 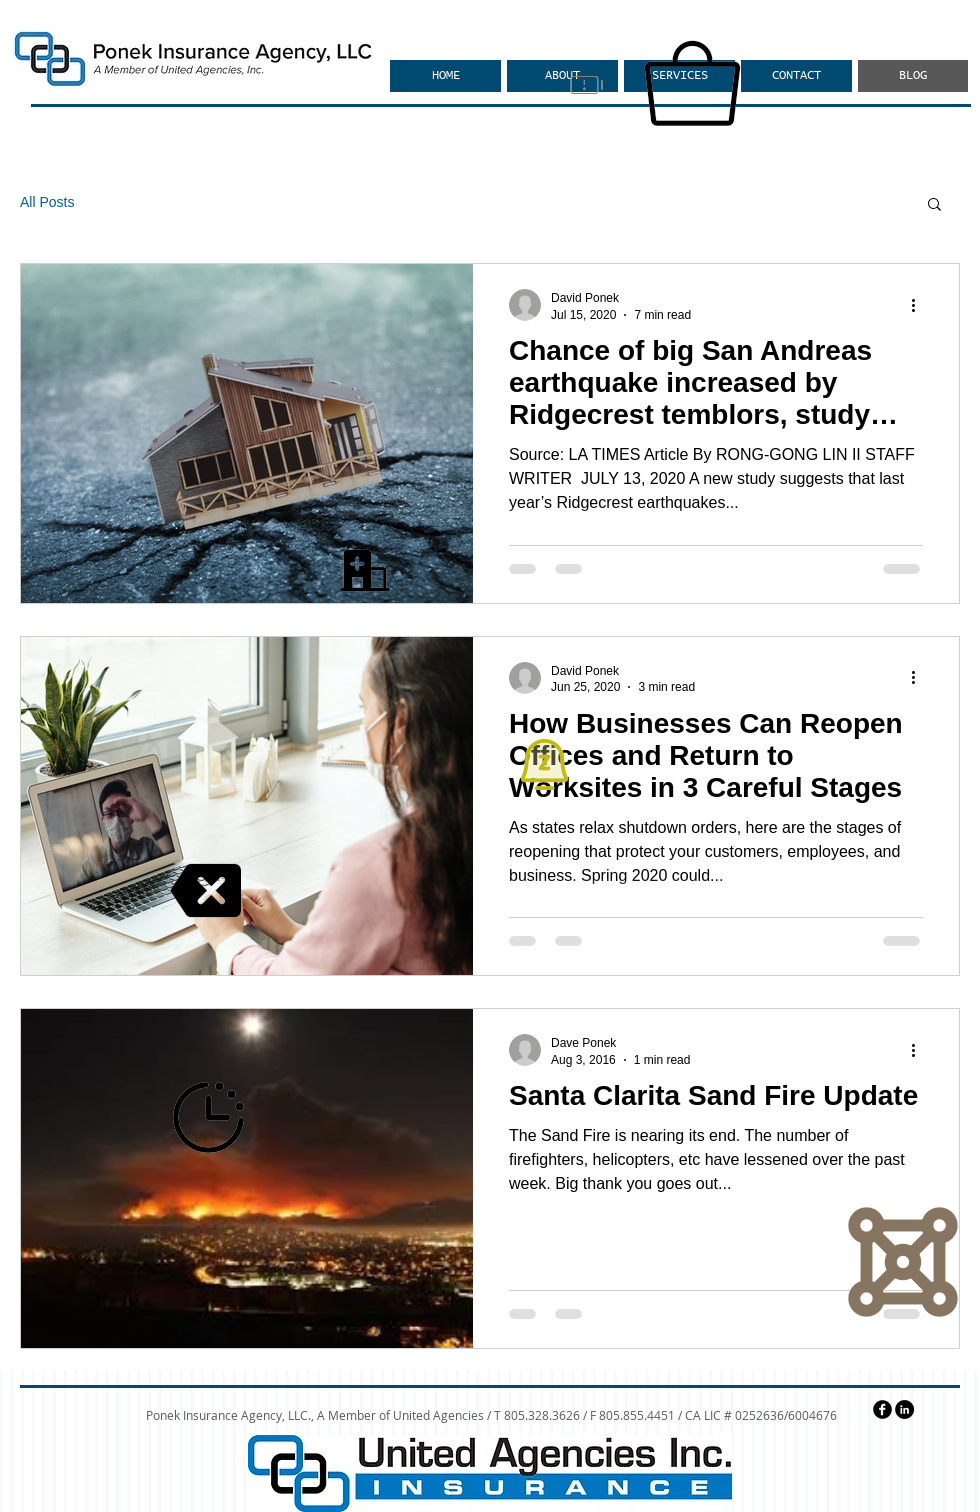 What do you see at coordinates (208, 1117) in the screenshot?
I see `view remaining time on a countdown timer` at bounding box center [208, 1117].